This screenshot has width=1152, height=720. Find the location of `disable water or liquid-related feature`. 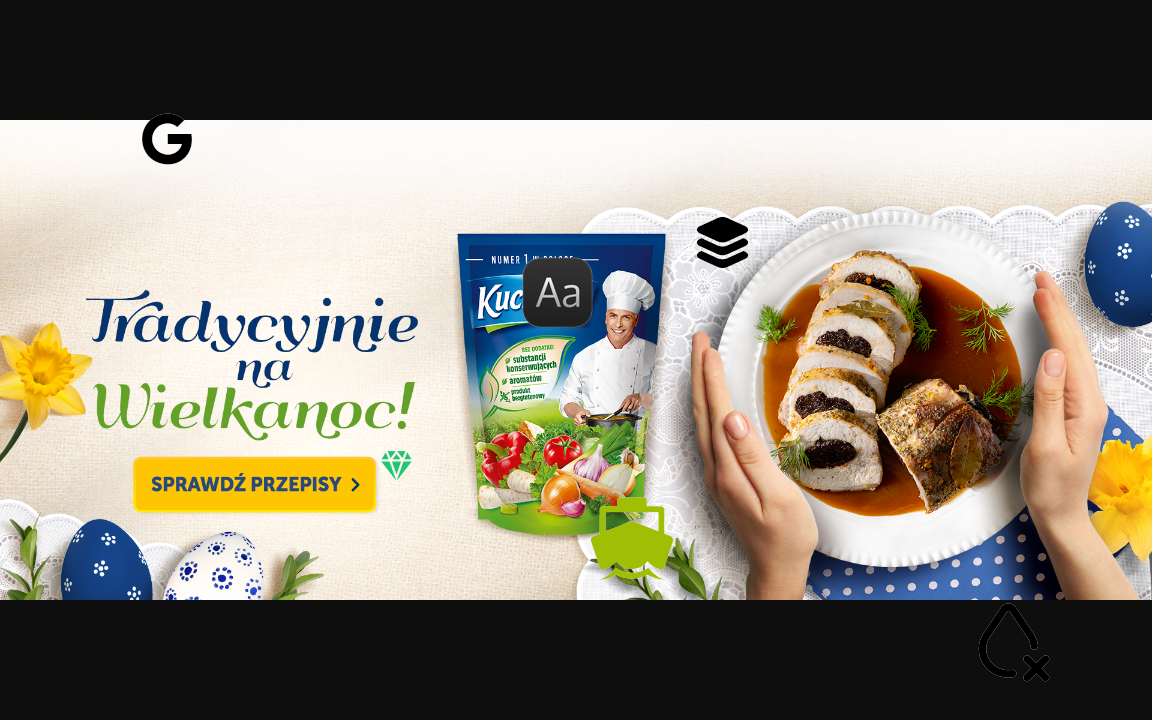

disable water or liquid-related feature is located at coordinates (1008, 640).